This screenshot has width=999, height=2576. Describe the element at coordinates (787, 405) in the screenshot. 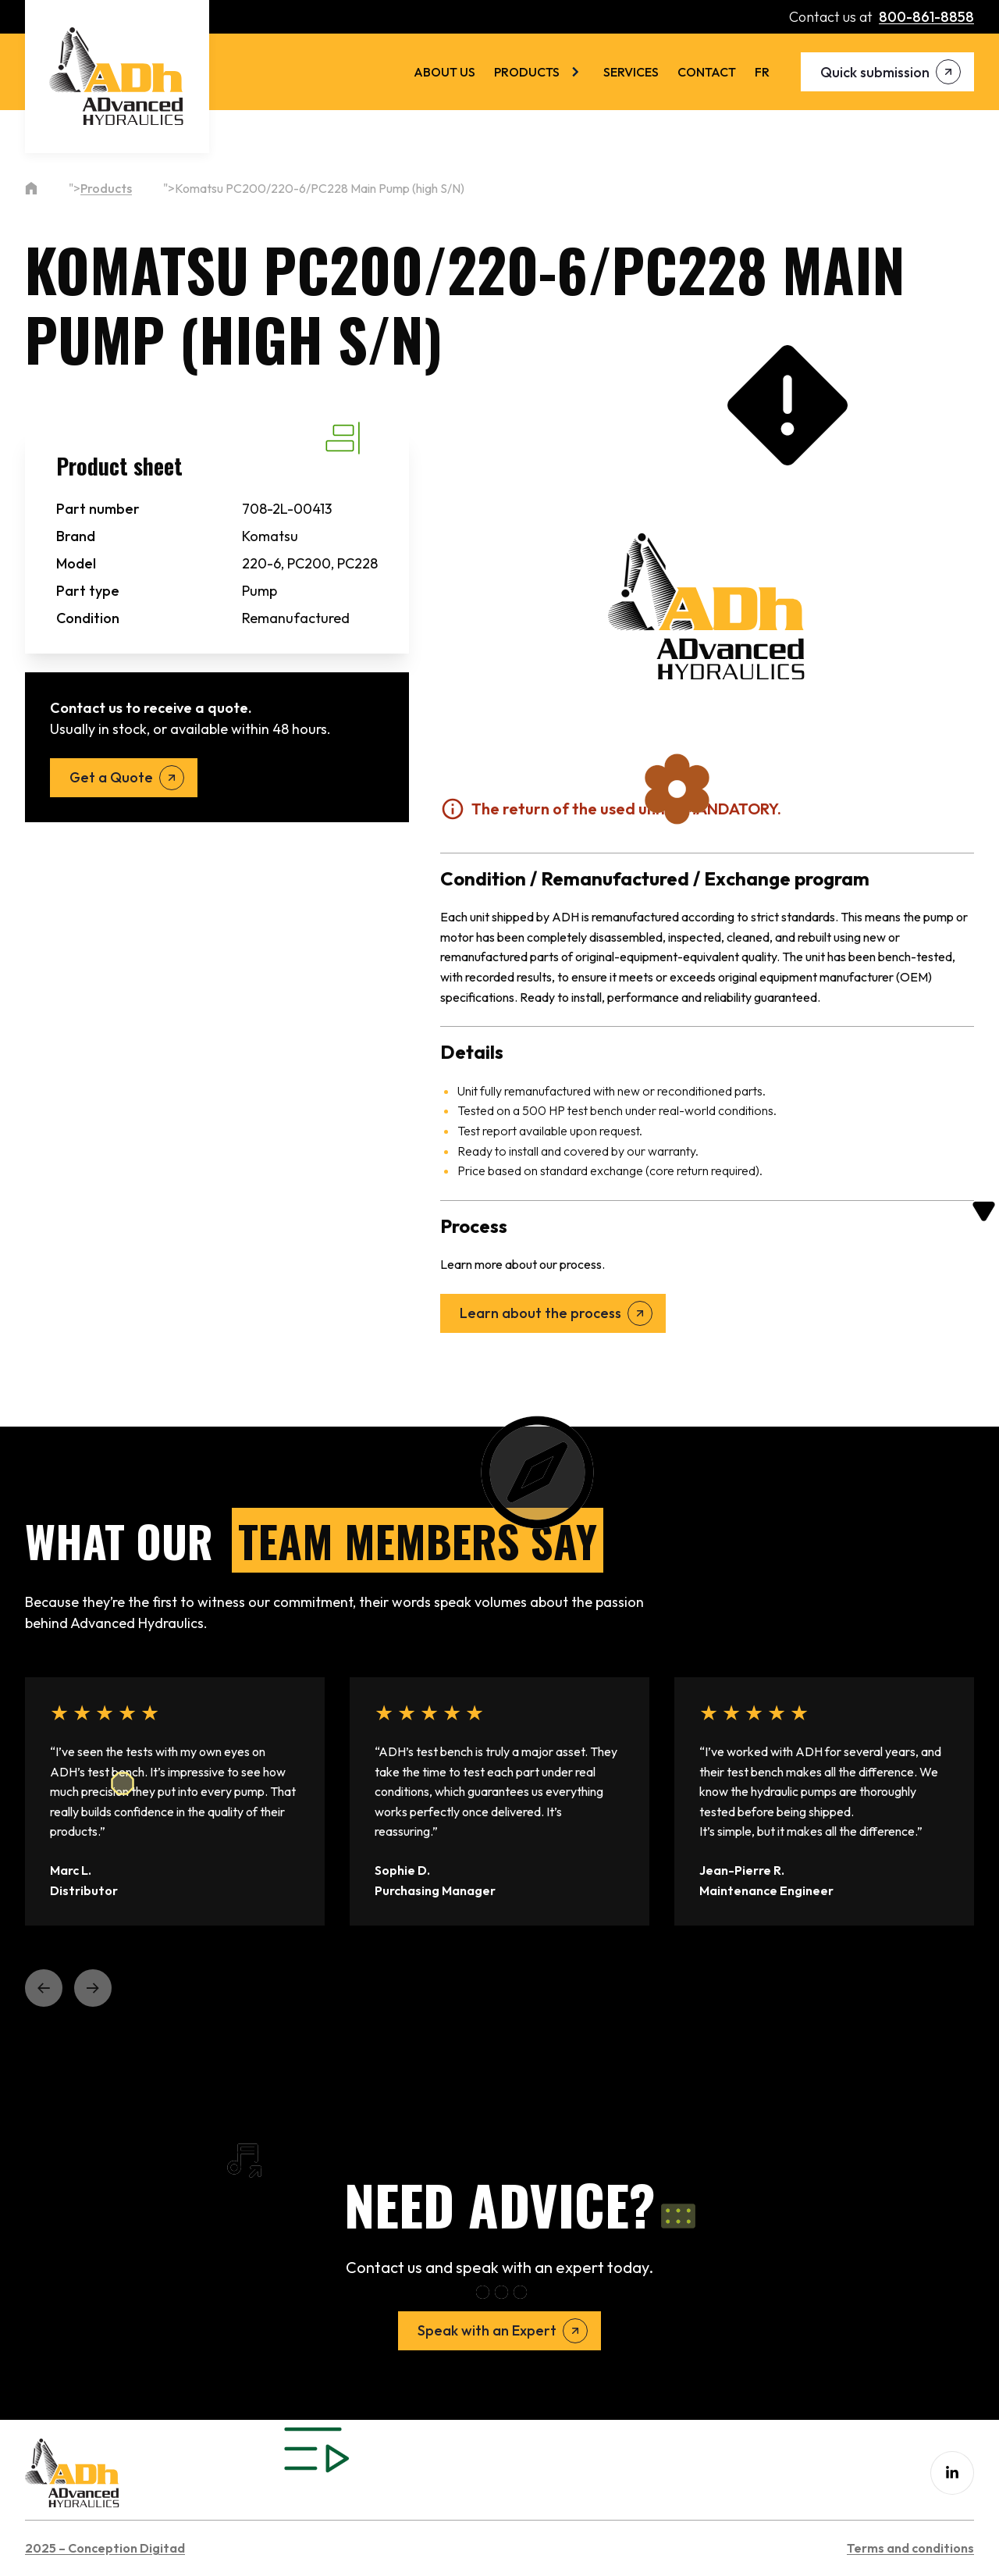

I see `indicates a warning or alert status` at that location.